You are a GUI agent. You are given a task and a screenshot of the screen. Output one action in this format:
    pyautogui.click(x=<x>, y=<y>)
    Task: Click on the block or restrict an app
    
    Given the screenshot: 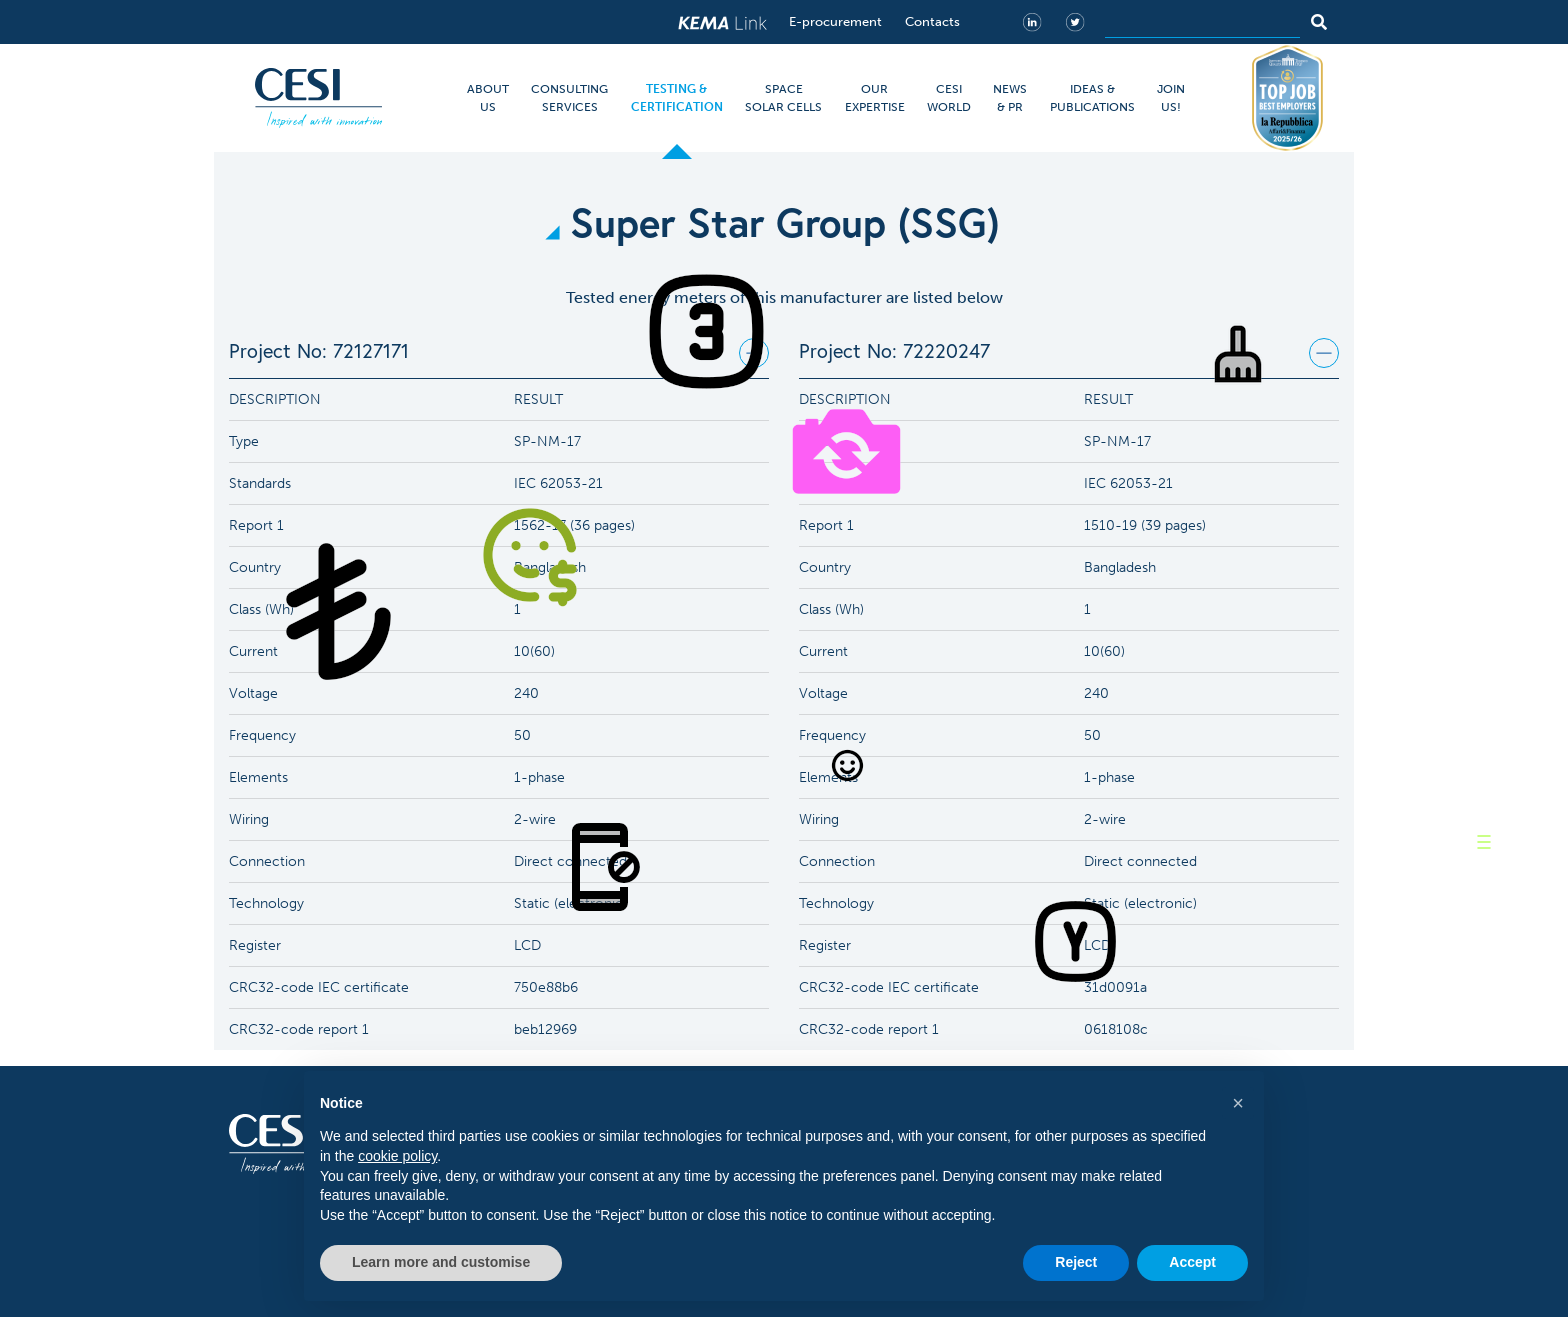 What is the action you would take?
    pyautogui.click(x=600, y=867)
    